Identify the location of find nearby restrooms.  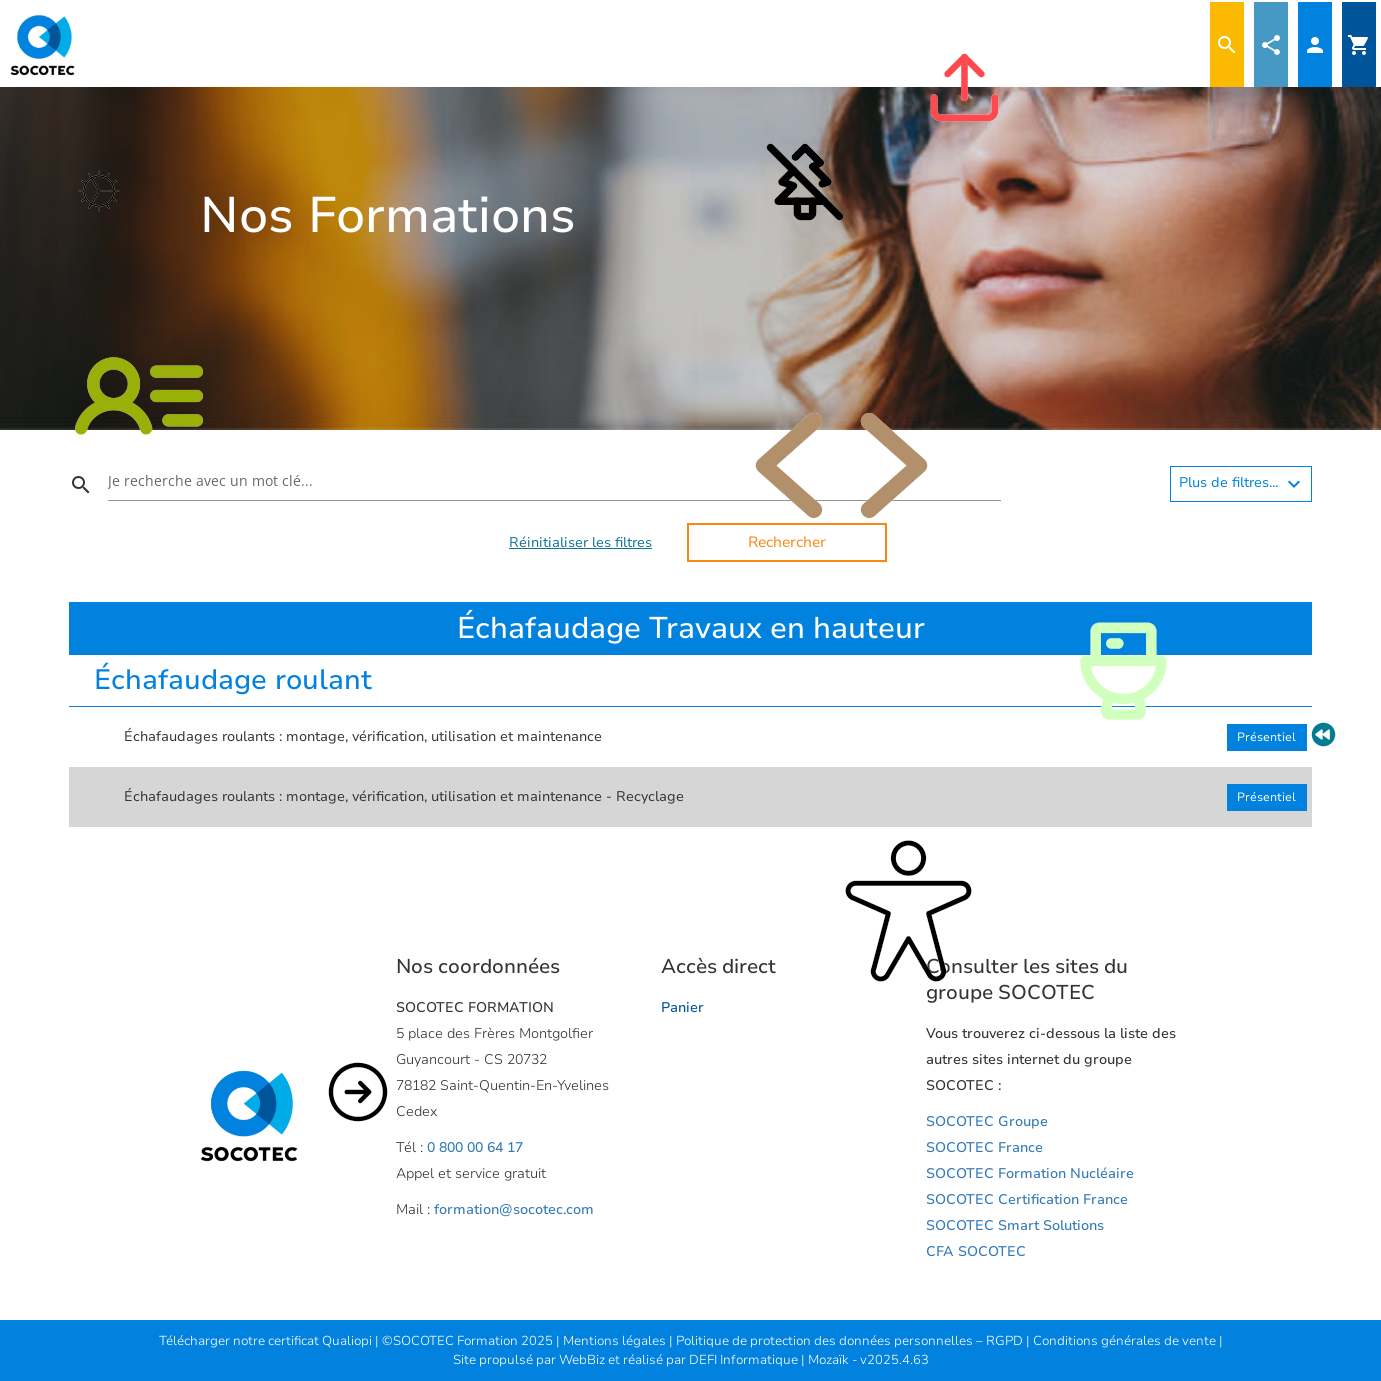
(1123, 669).